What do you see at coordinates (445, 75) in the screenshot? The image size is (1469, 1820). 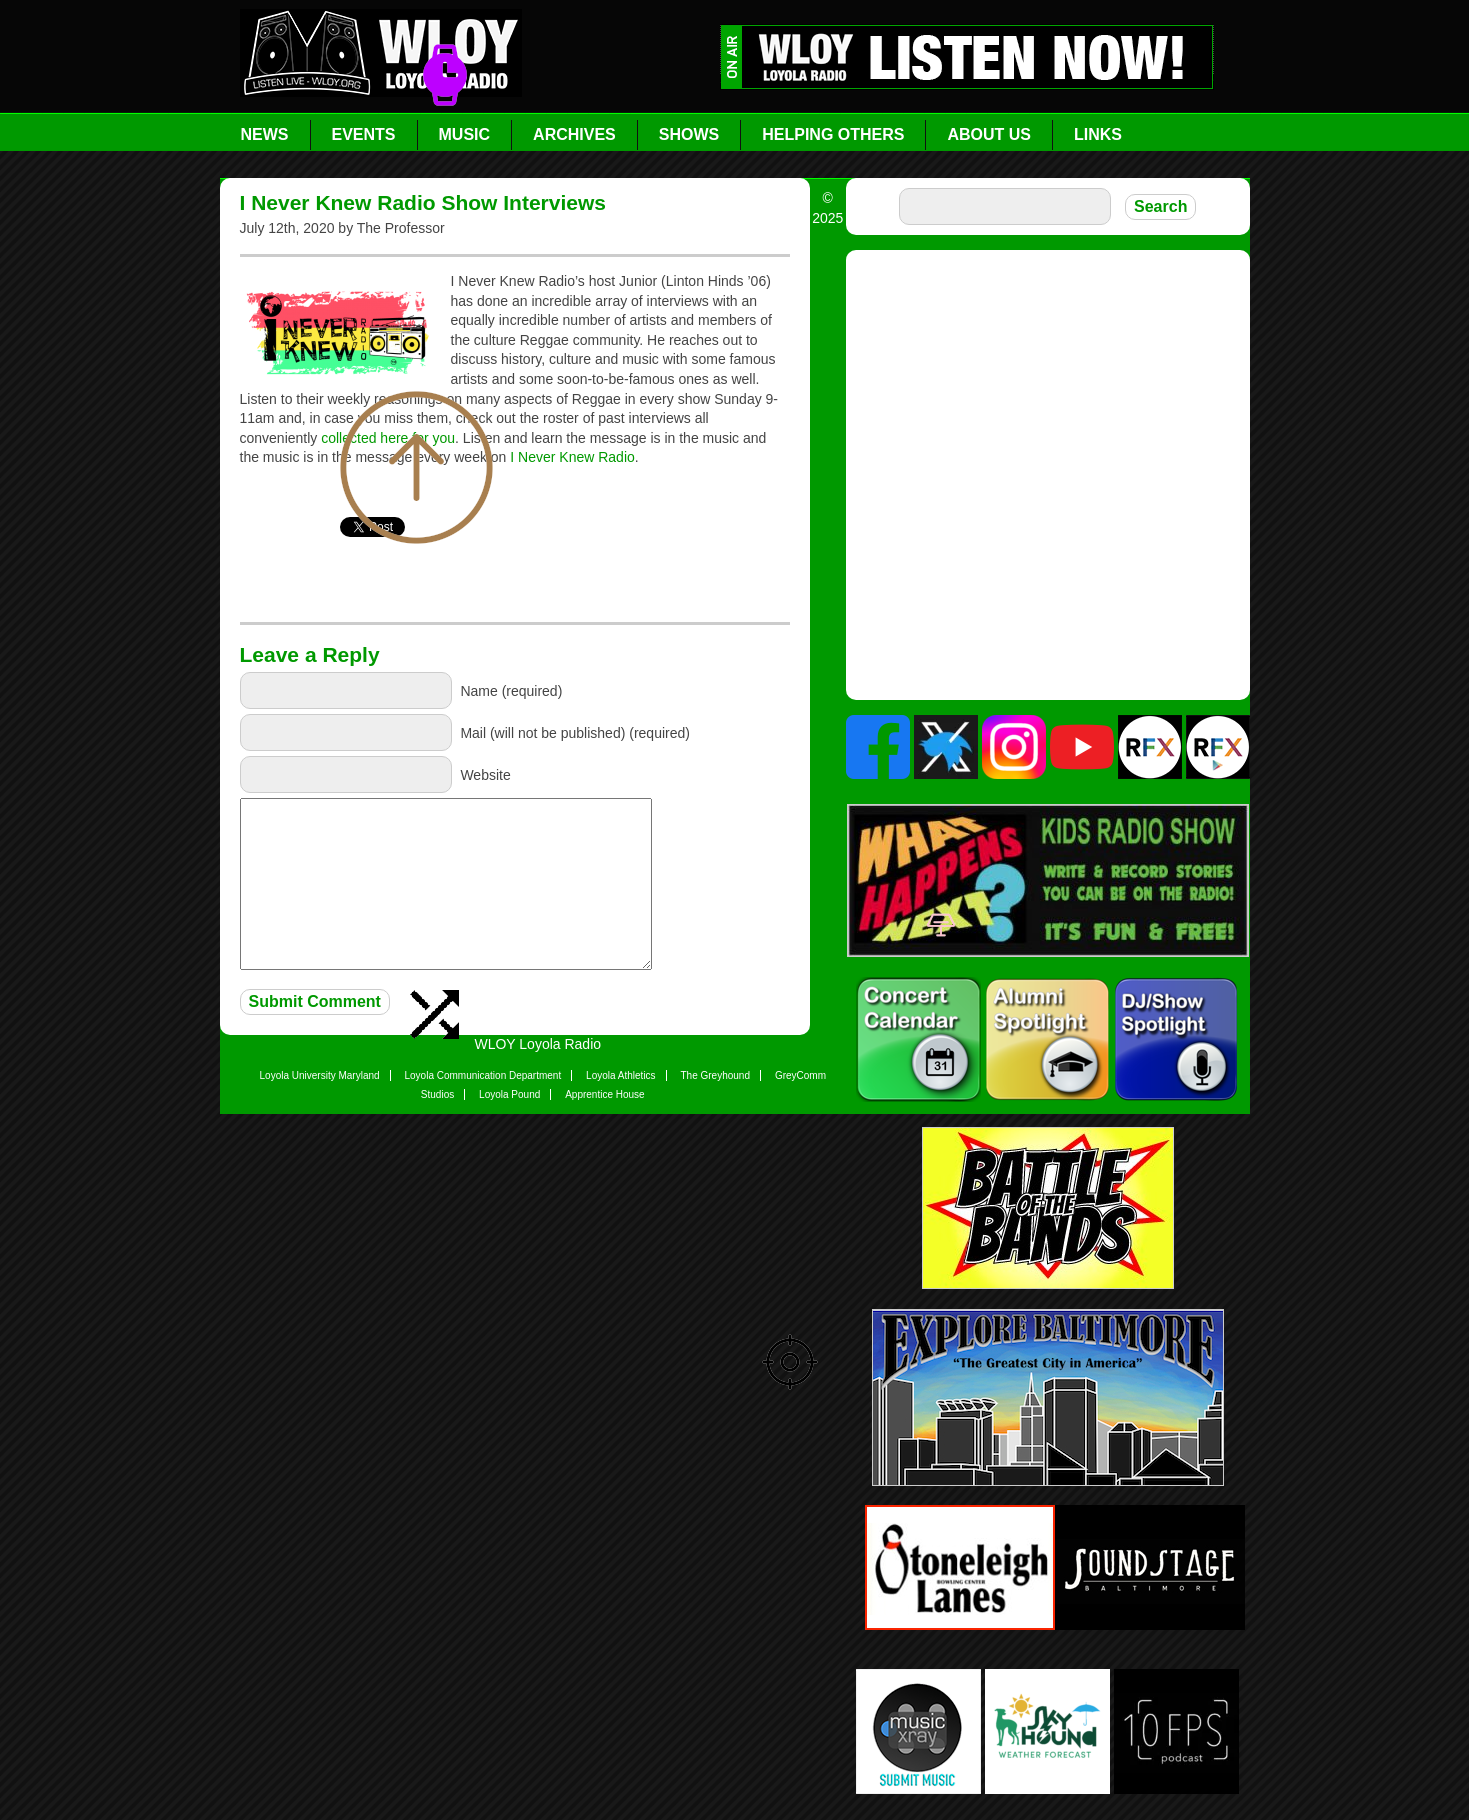 I see `view time or clock settings` at bounding box center [445, 75].